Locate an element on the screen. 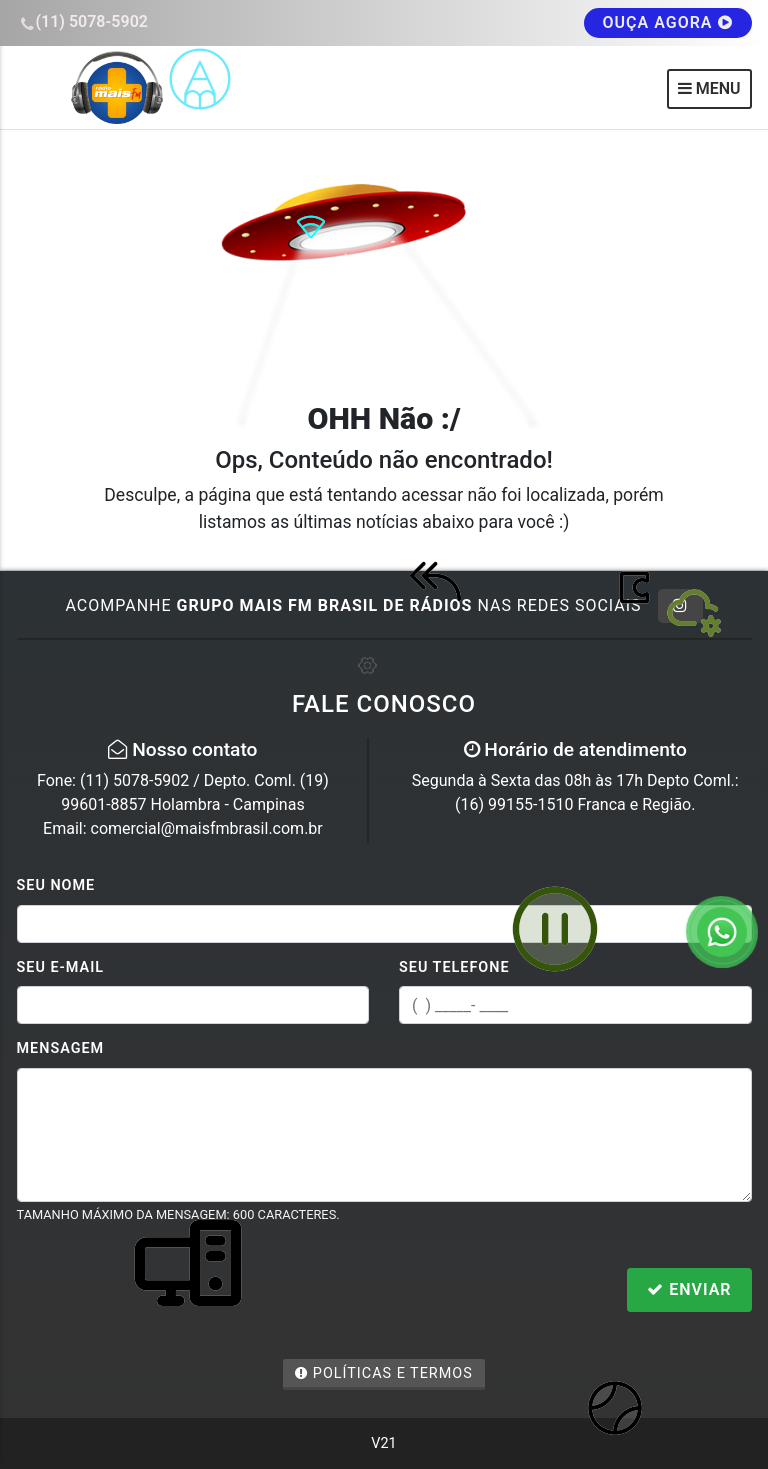  reply all to a message or email is located at coordinates (435, 581).